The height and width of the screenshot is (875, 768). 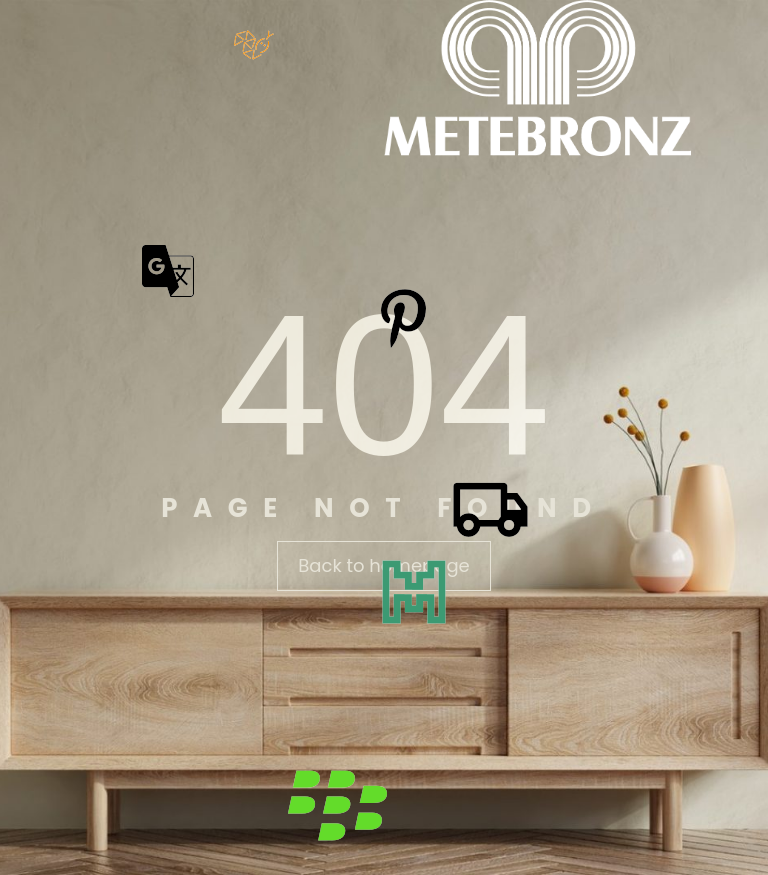 I want to click on track your delivery status, so click(x=490, y=506).